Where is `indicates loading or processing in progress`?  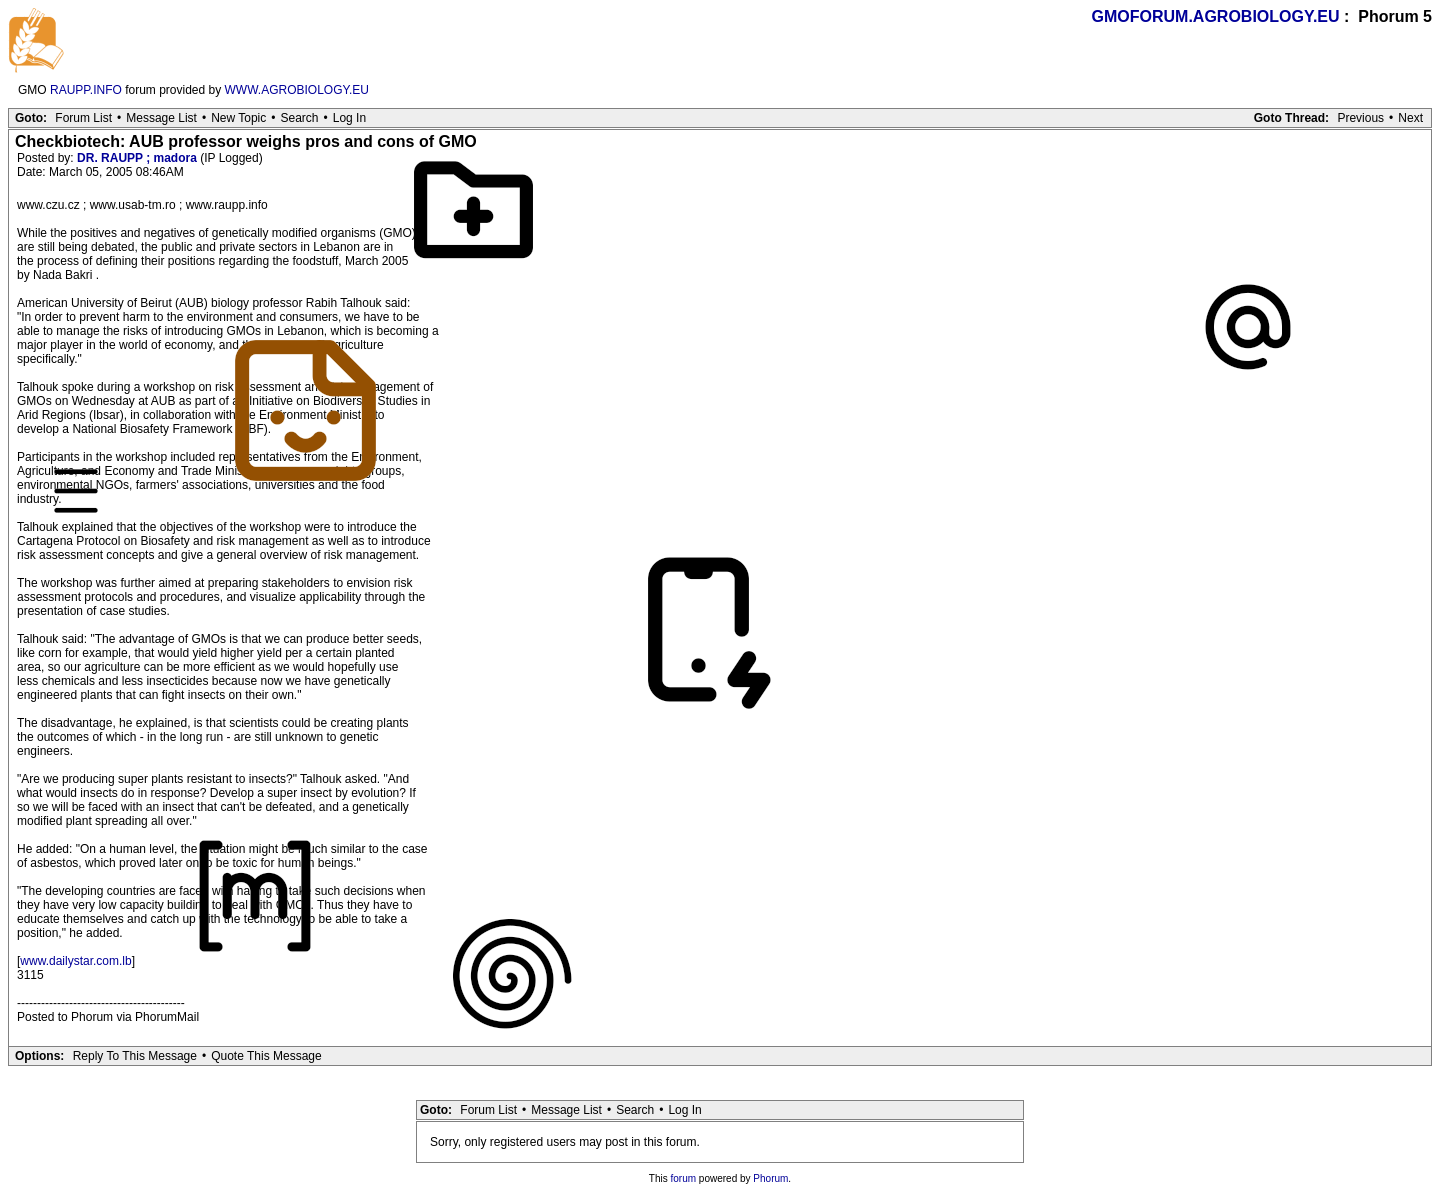
indicates loading or processing in progress is located at coordinates (505, 971).